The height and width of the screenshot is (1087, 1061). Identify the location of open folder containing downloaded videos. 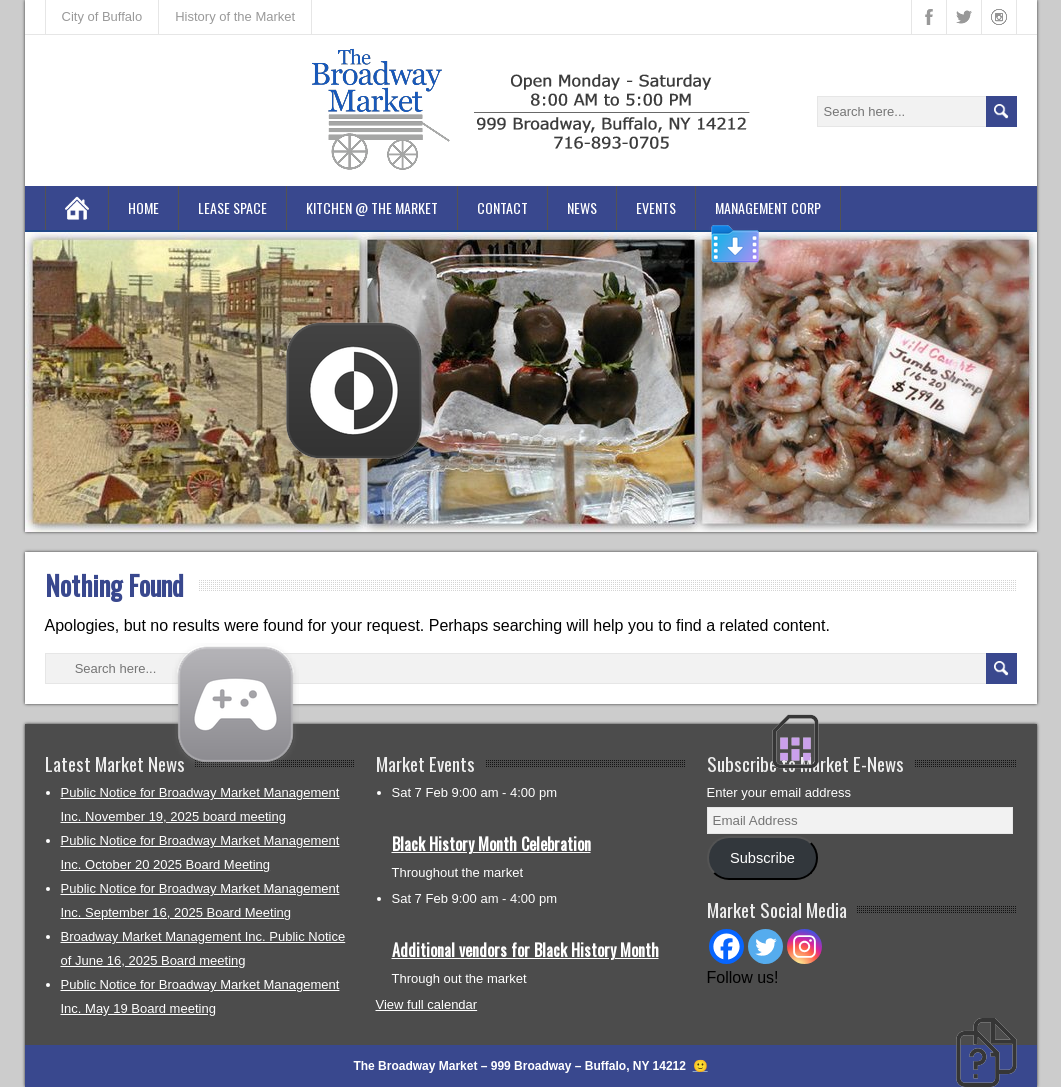
(735, 245).